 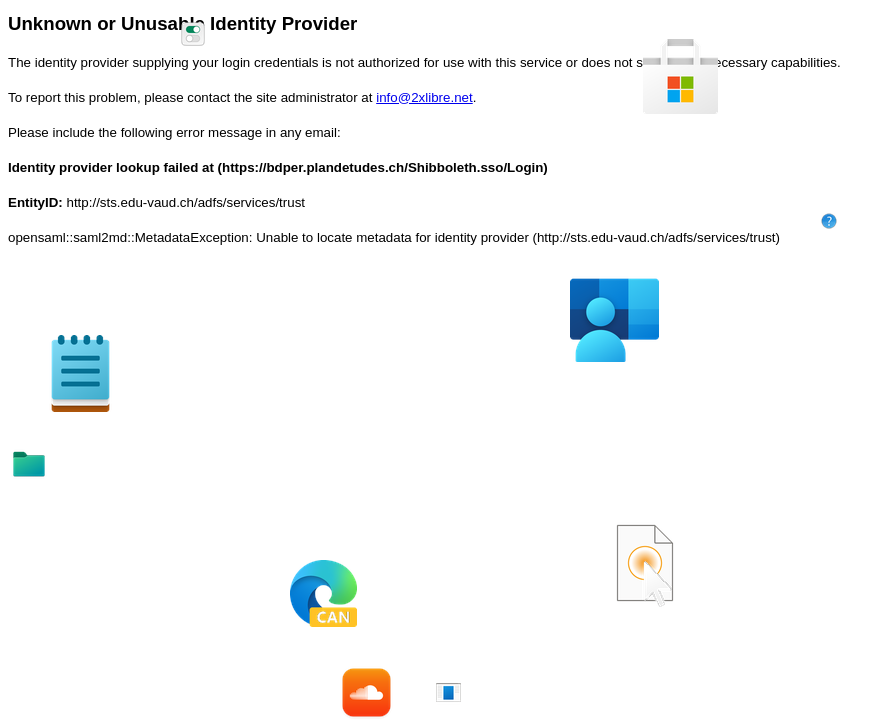 What do you see at coordinates (323, 593) in the screenshot?
I see `open microsoft edge canary browser` at bounding box center [323, 593].